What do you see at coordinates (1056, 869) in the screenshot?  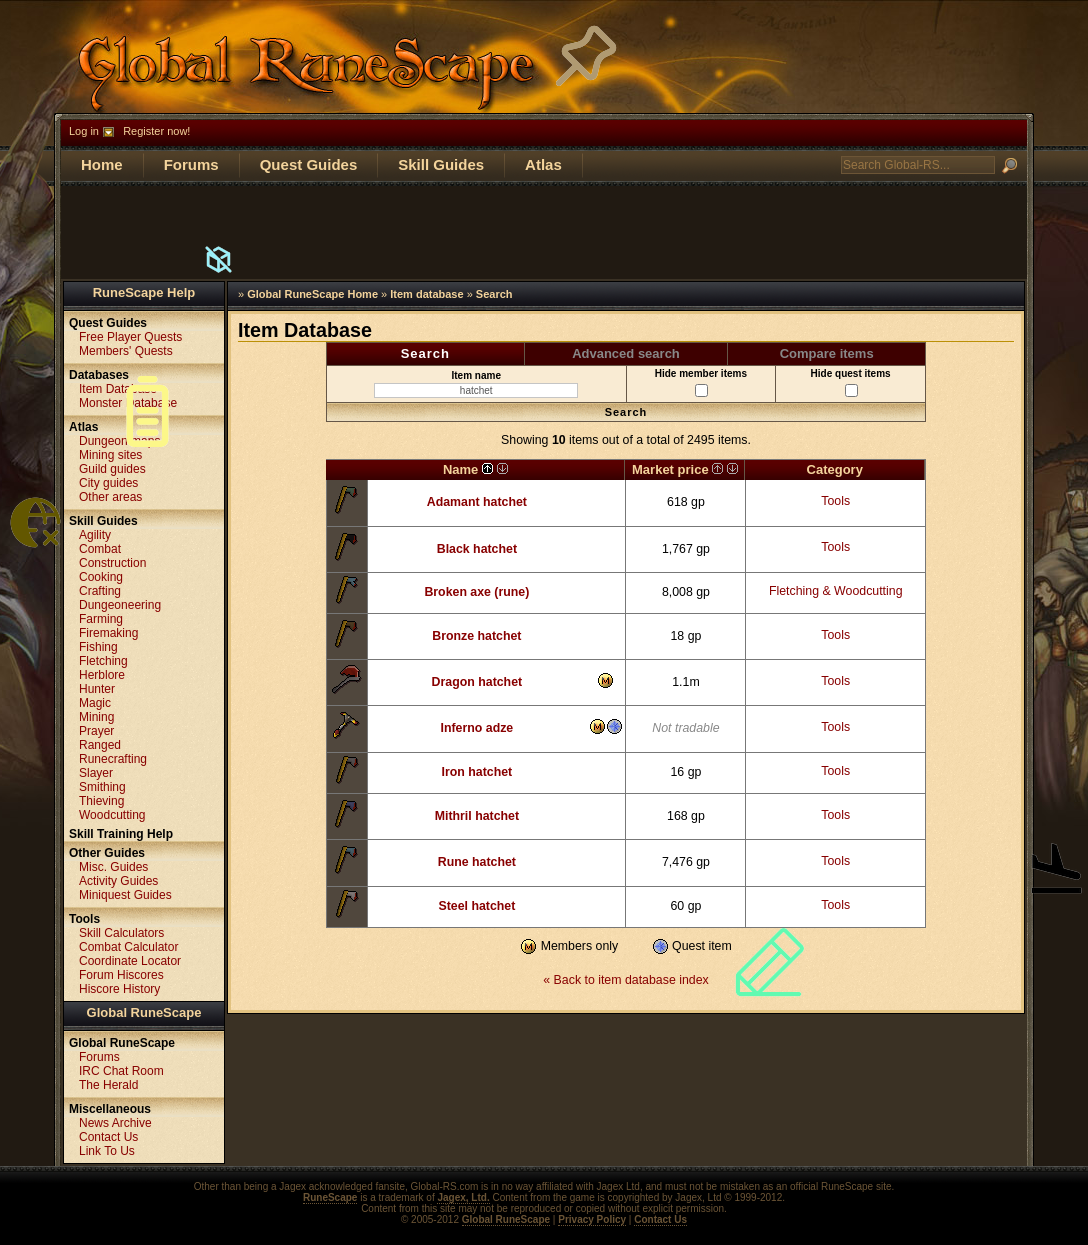 I see `indicates an arriving flight` at bounding box center [1056, 869].